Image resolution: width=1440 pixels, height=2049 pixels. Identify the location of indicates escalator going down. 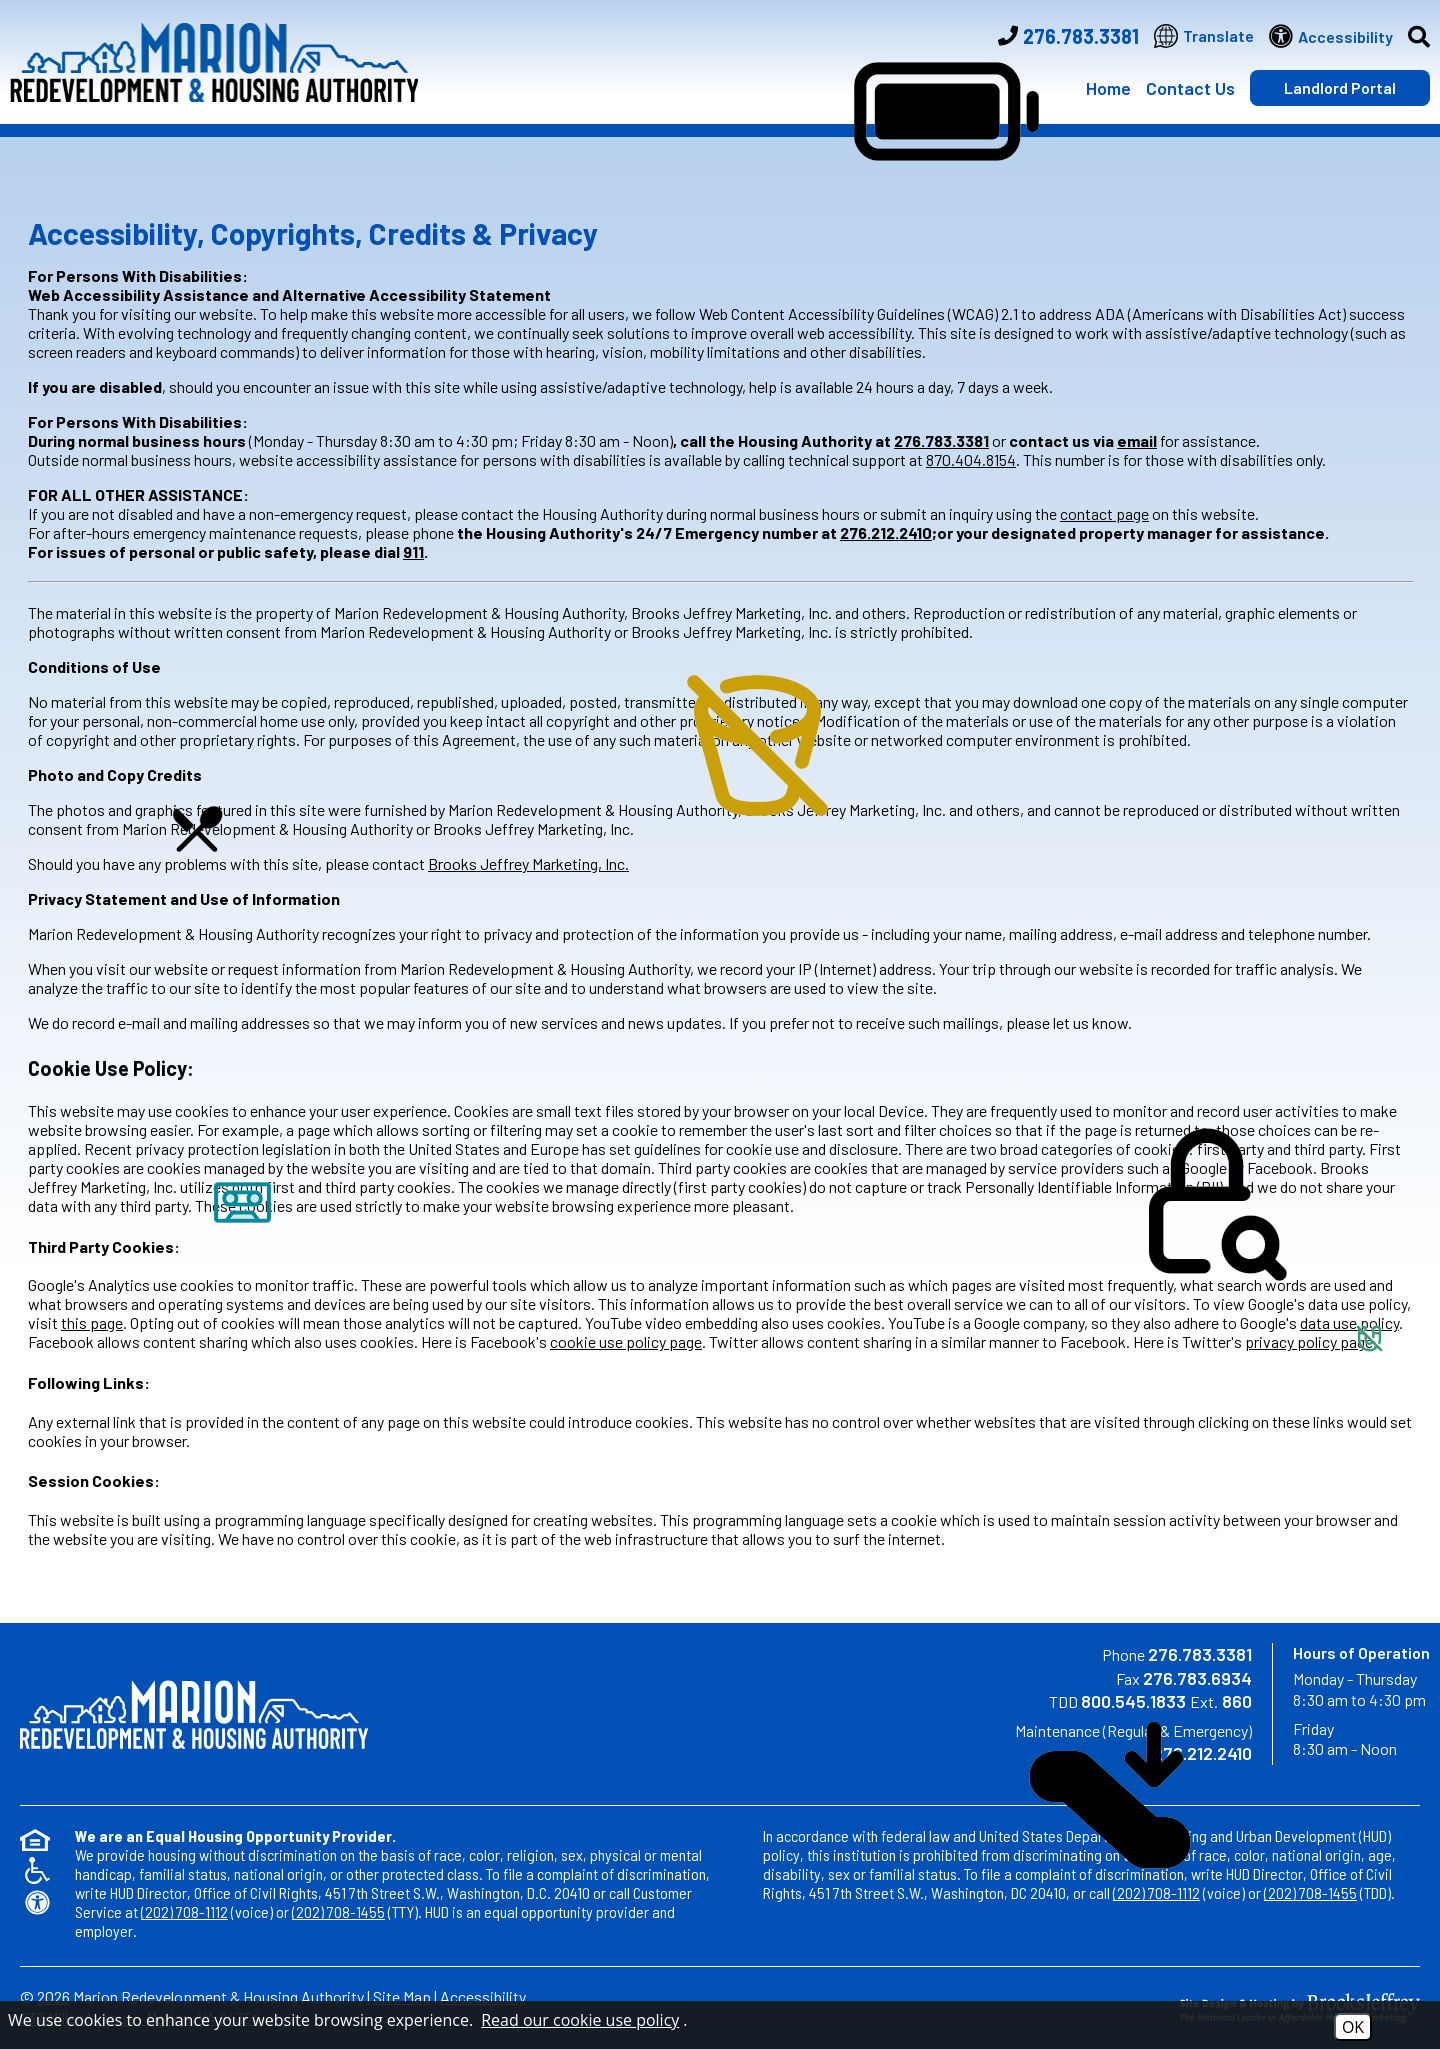
(1110, 1795).